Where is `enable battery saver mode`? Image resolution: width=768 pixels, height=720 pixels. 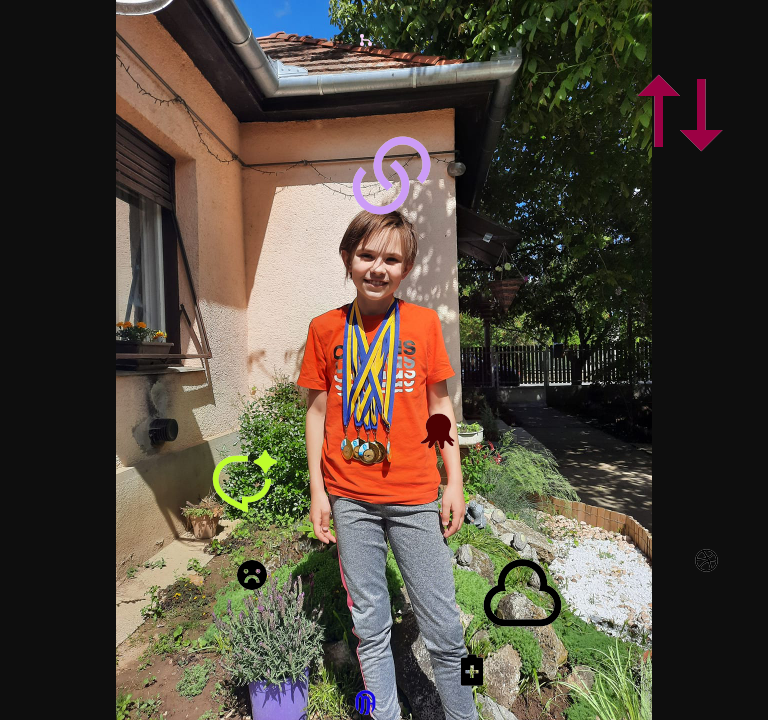
enable battery saver mode is located at coordinates (472, 670).